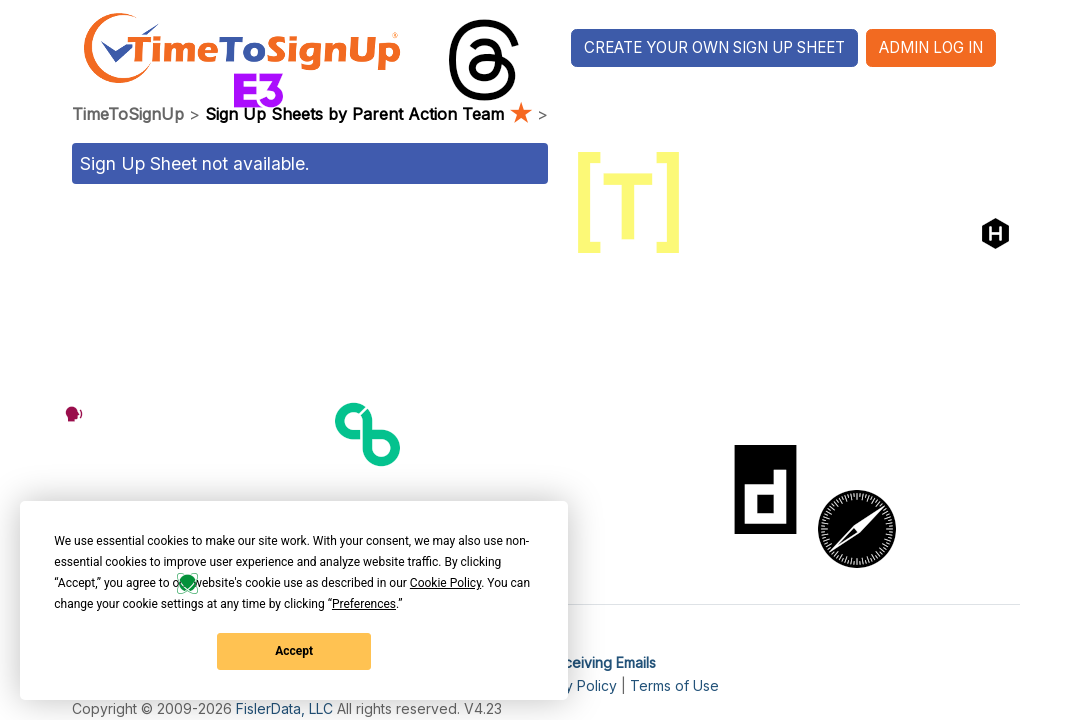  Describe the element at coordinates (367, 434) in the screenshot. I see `cloudbees company logo` at that location.